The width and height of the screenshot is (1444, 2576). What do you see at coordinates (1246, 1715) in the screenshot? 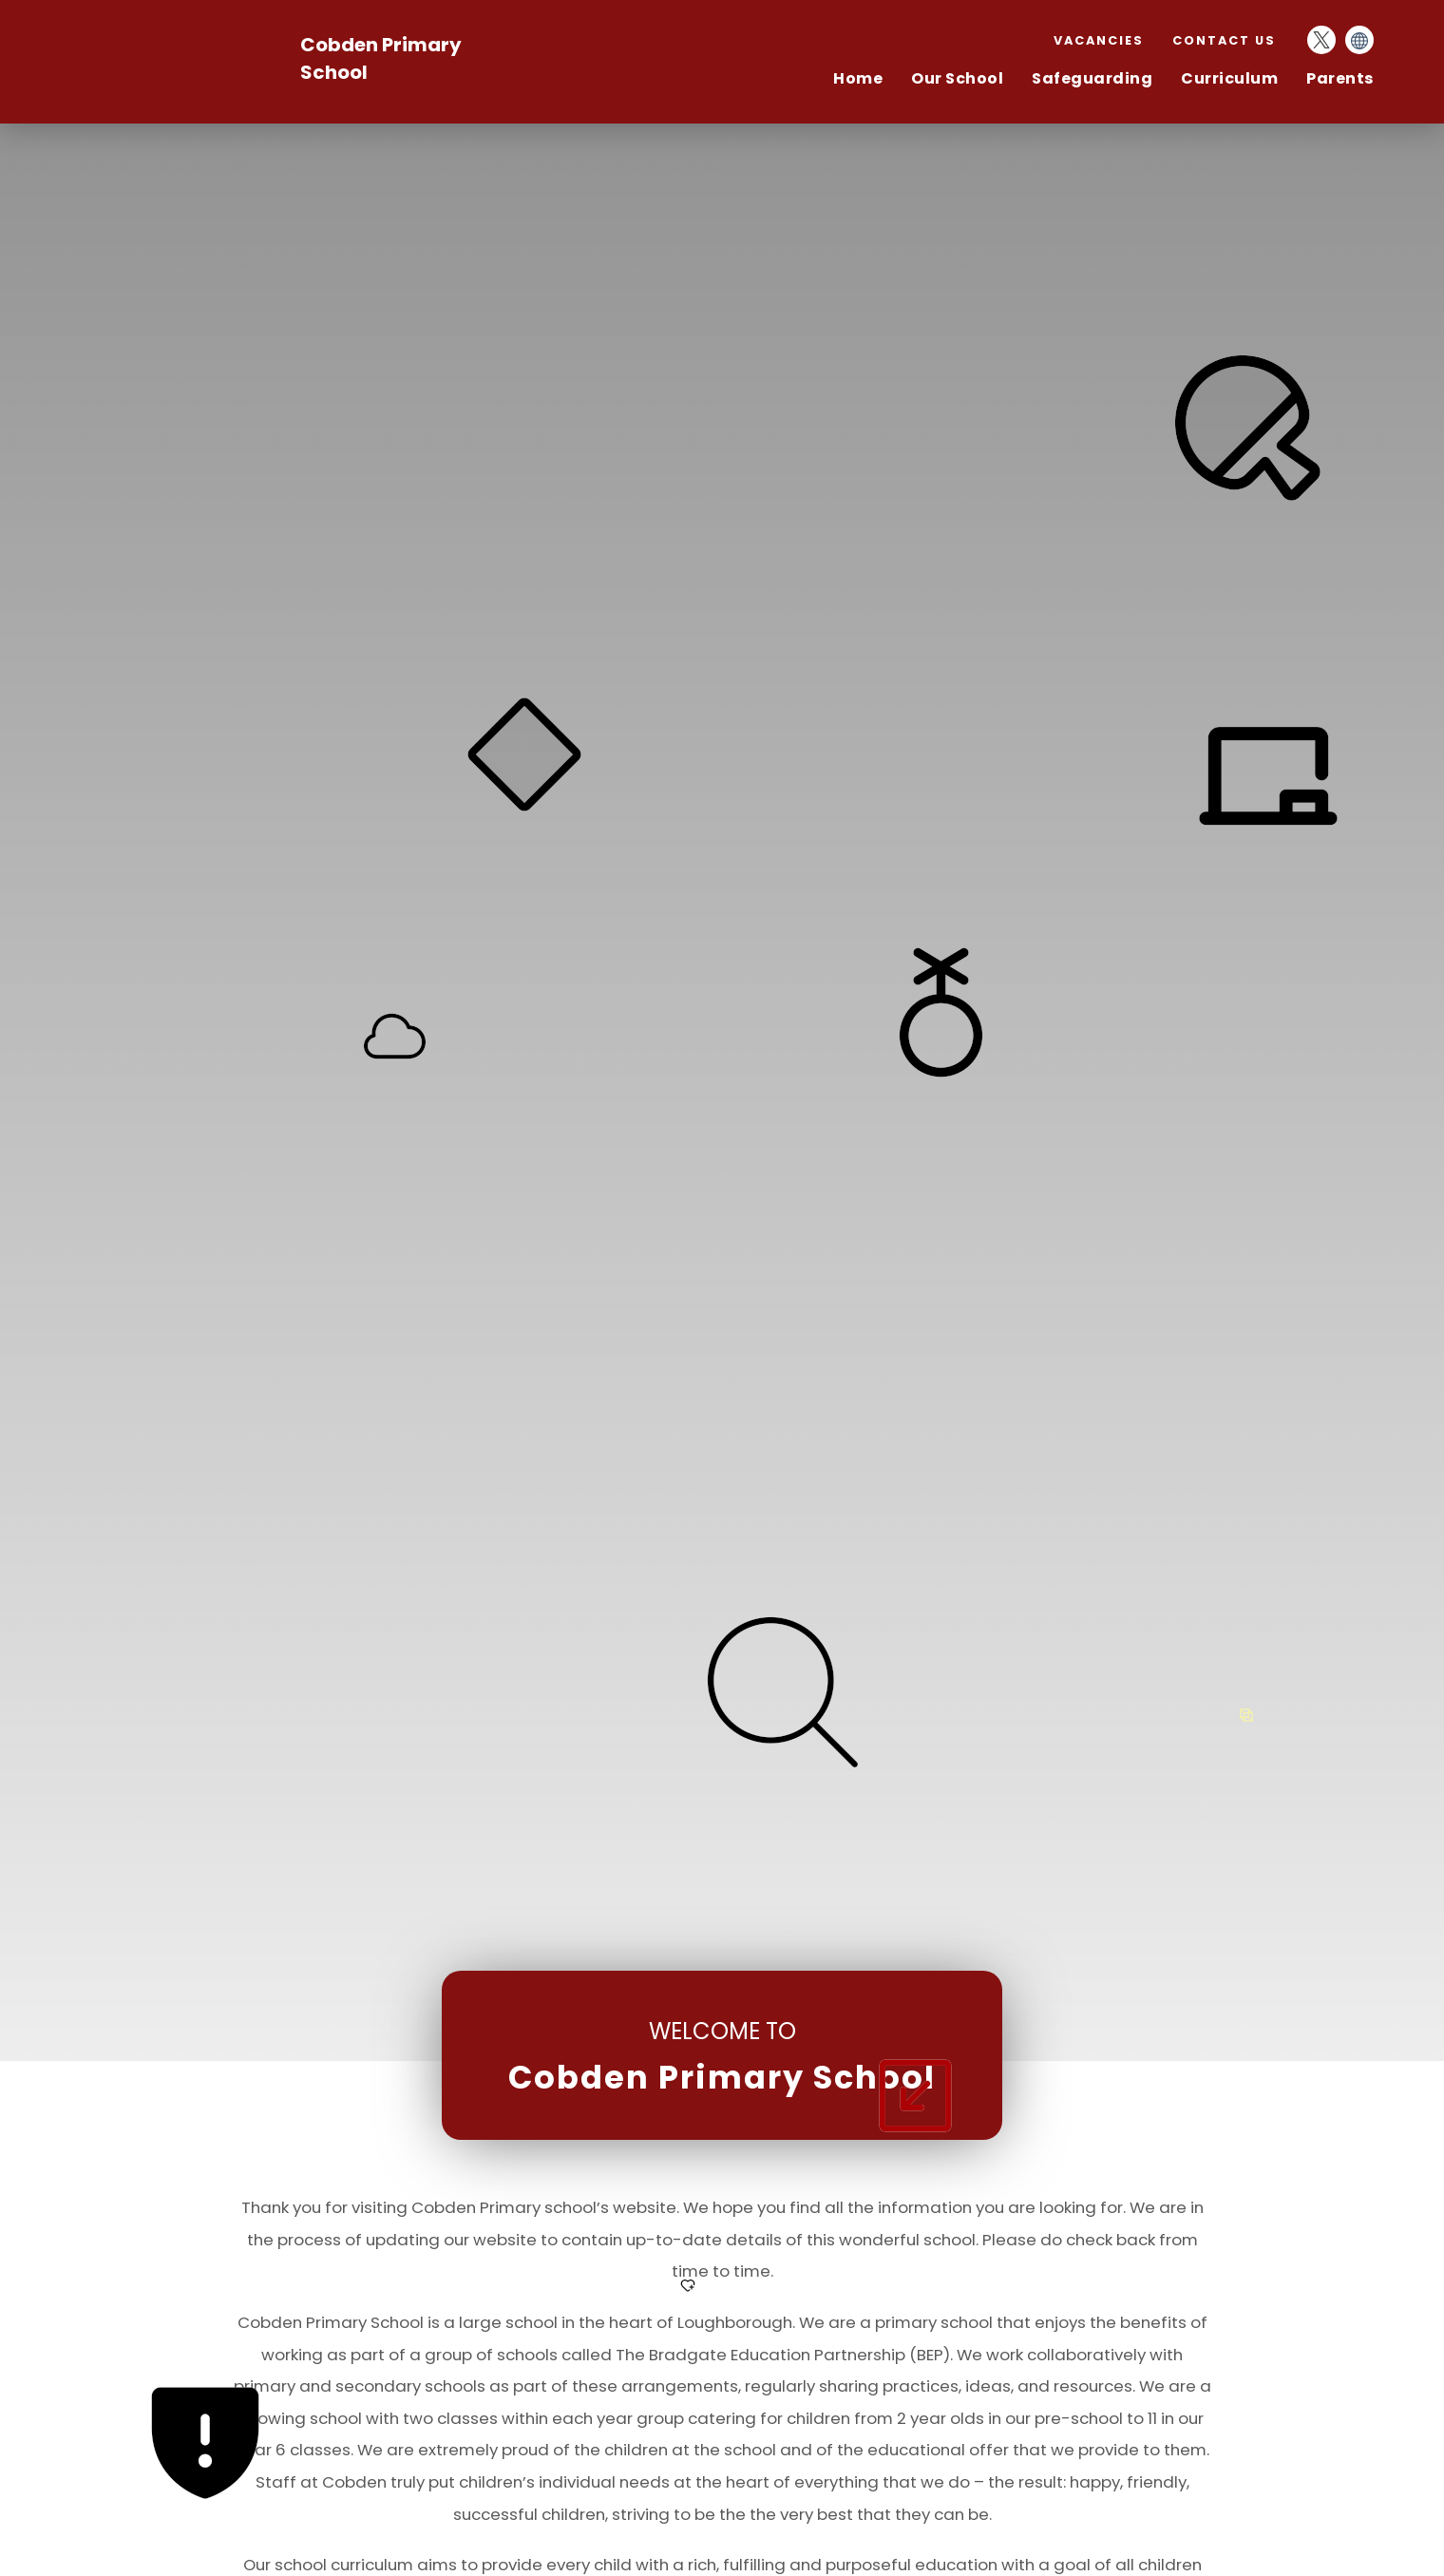
I see `view 3D model or object` at bounding box center [1246, 1715].